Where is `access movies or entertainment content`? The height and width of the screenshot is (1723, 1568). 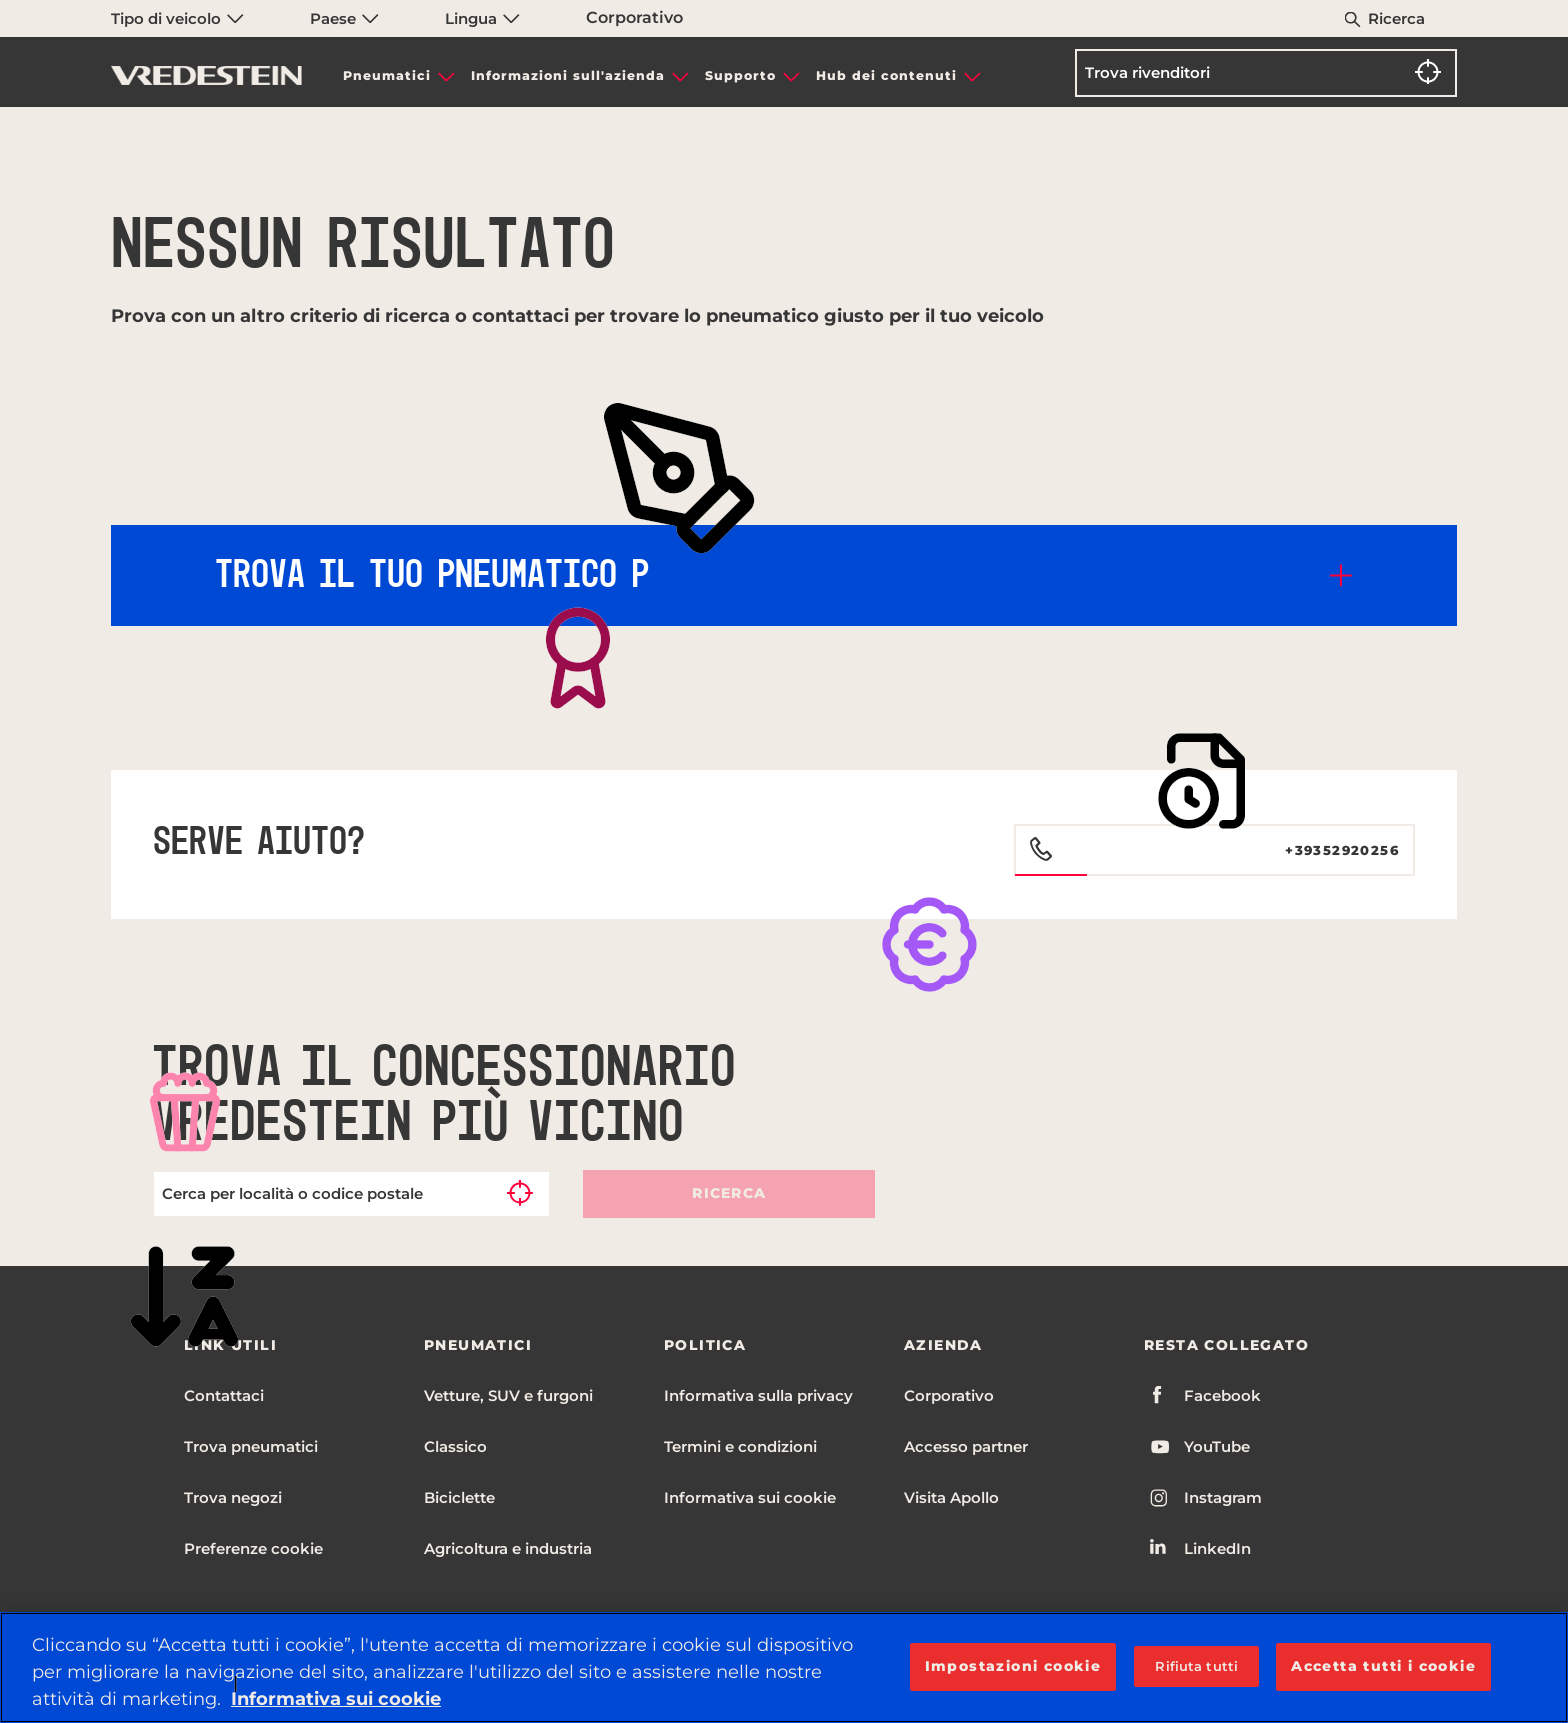 access movies or entertainment content is located at coordinates (185, 1112).